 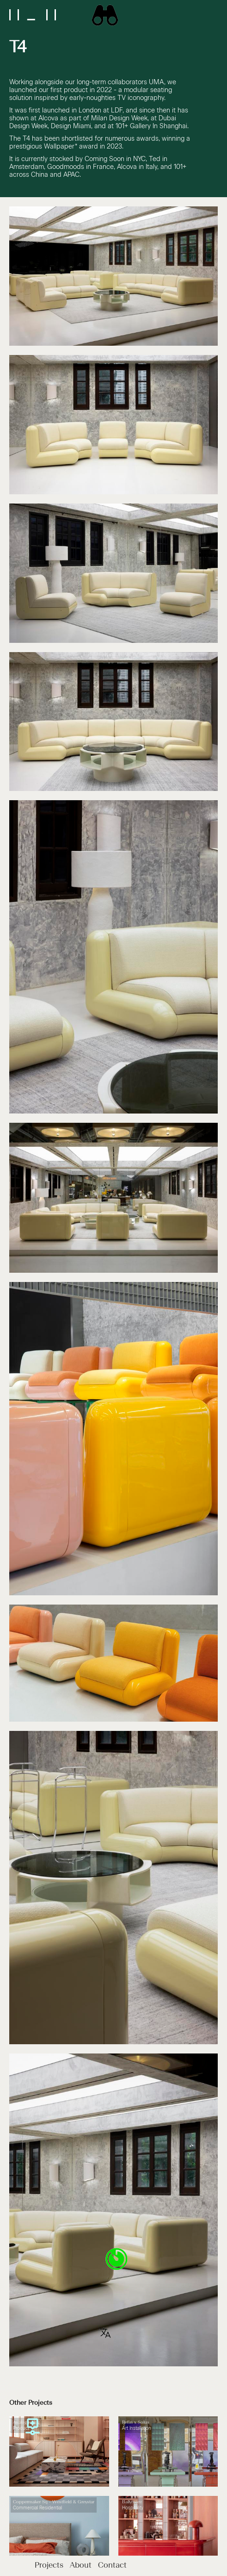 I want to click on set or start a timer, so click(x=117, y=2259).